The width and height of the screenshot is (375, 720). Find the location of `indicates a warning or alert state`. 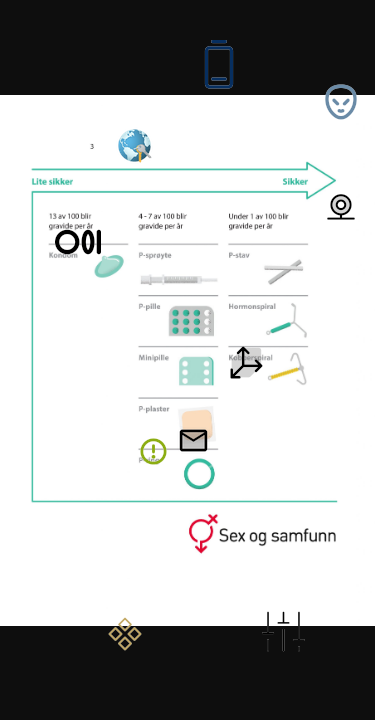

indicates a warning or alert state is located at coordinates (153, 451).